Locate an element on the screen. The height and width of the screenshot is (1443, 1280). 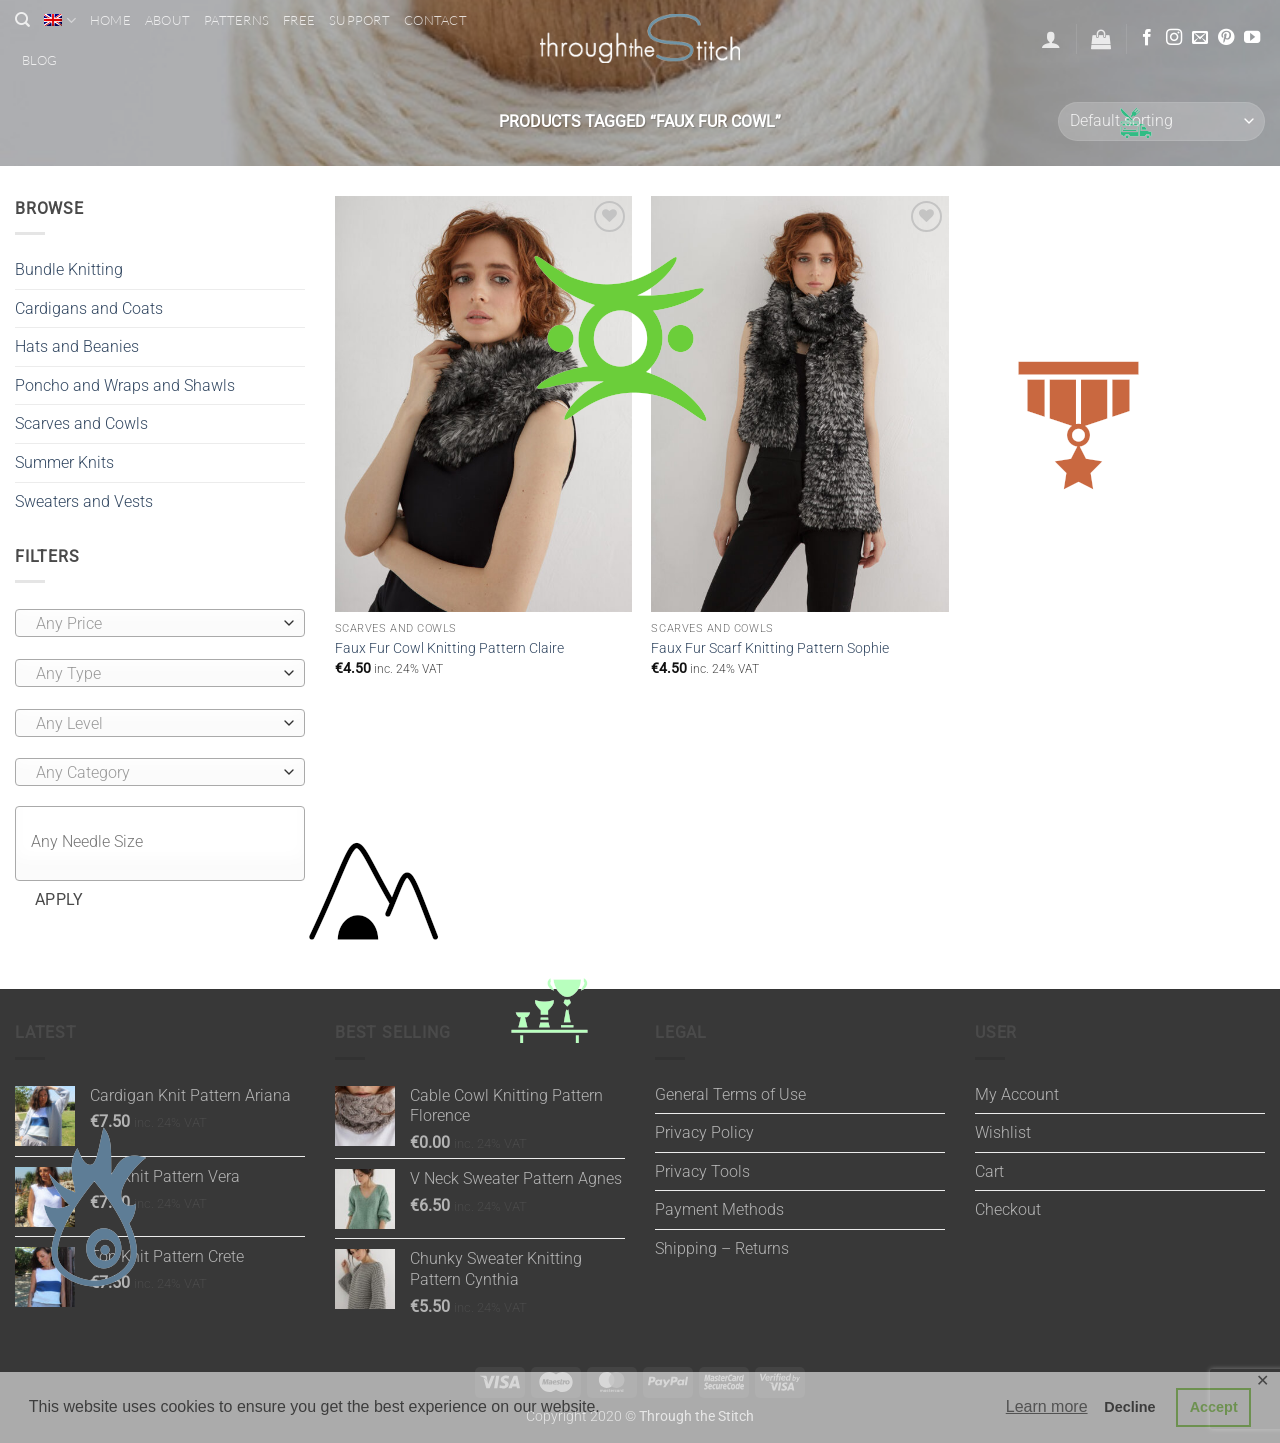
find nearby food trucks is located at coordinates (1136, 123).